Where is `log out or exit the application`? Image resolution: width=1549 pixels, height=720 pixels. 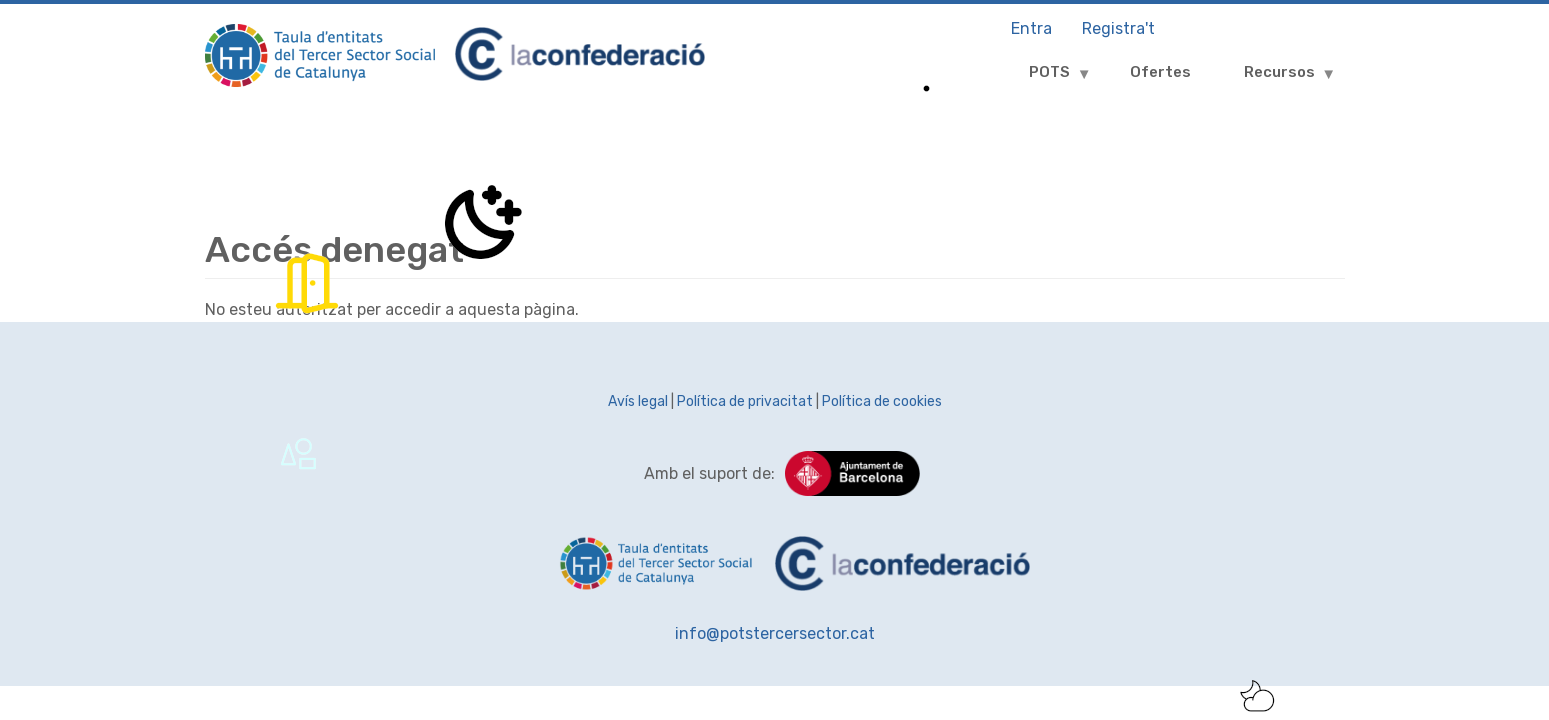 log out or exit the application is located at coordinates (307, 283).